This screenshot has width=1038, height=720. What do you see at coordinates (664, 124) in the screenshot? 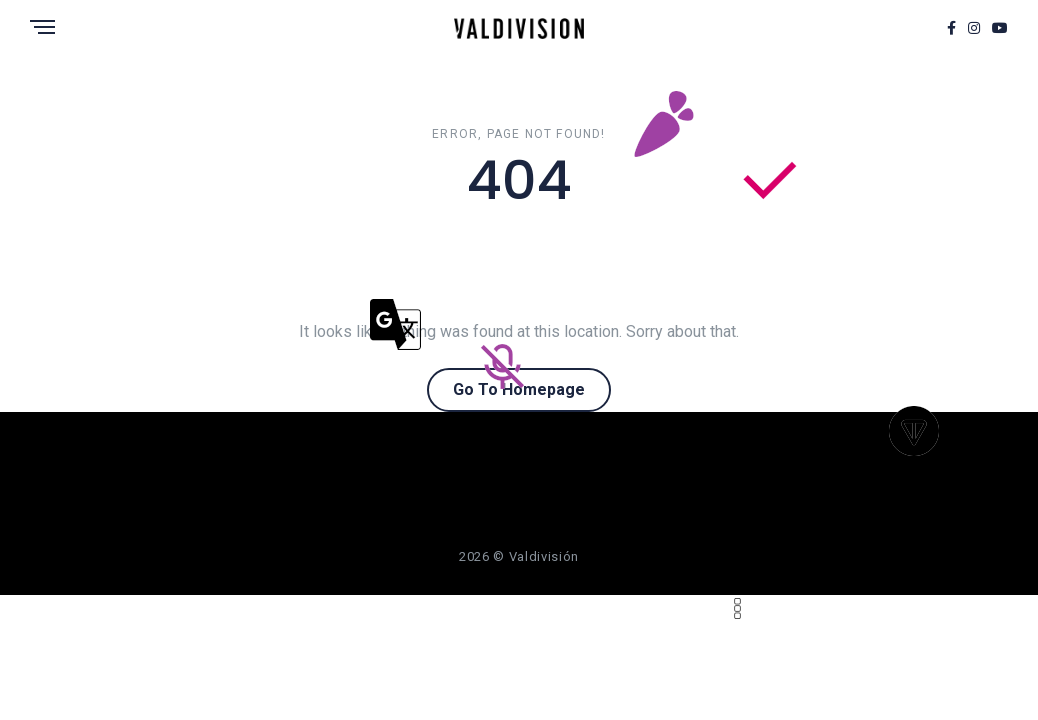
I see `open the Instacart app` at bounding box center [664, 124].